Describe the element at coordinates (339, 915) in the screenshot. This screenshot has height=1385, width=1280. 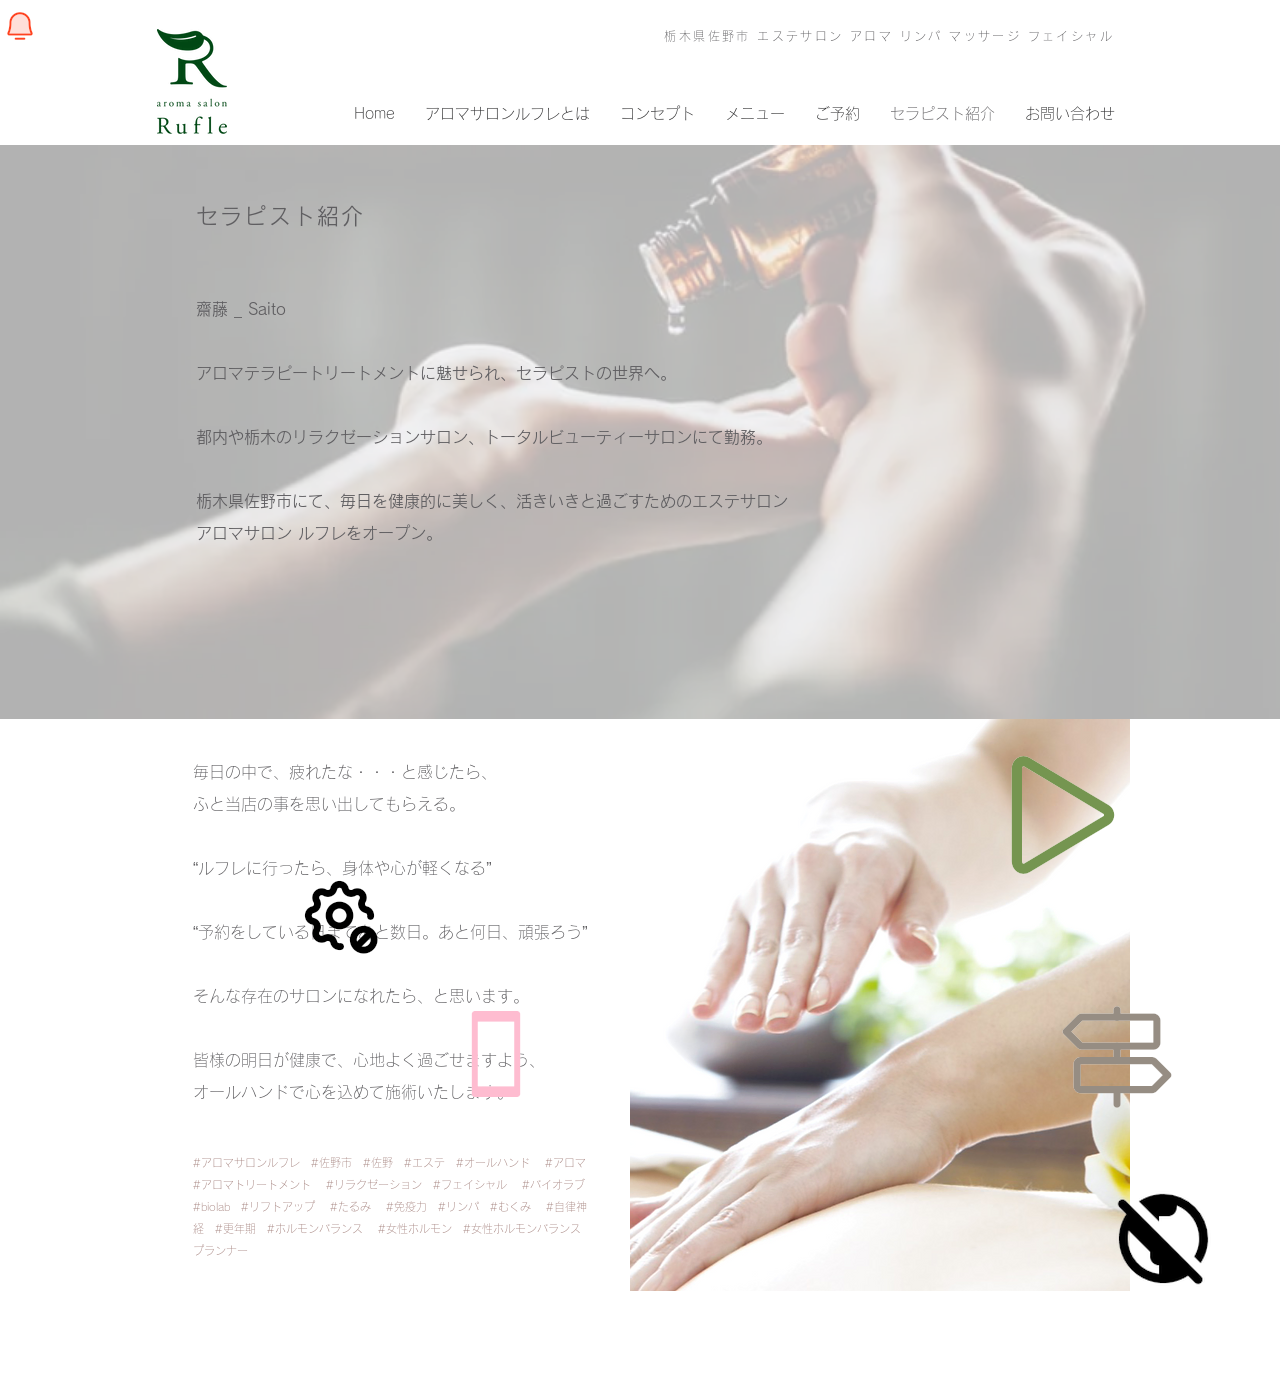
I see `cancel or abort settings changes` at that location.